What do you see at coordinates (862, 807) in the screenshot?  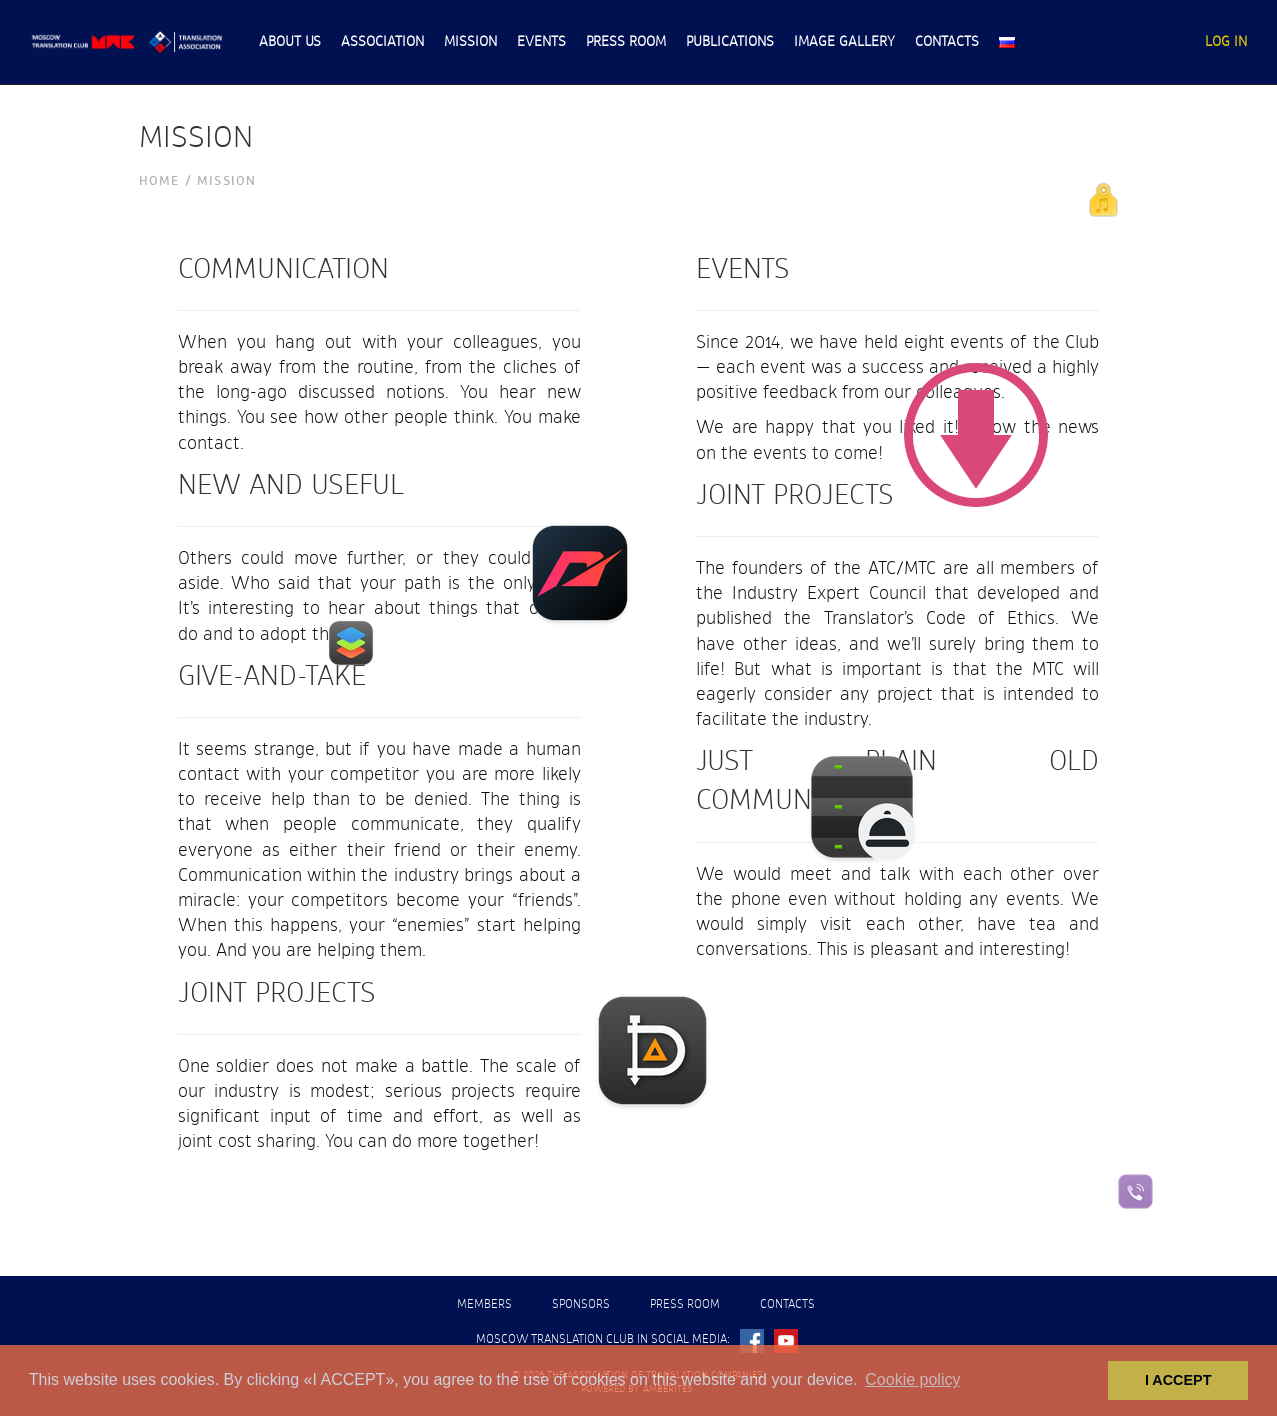 I see `configure network server discovery settings` at bounding box center [862, 807].